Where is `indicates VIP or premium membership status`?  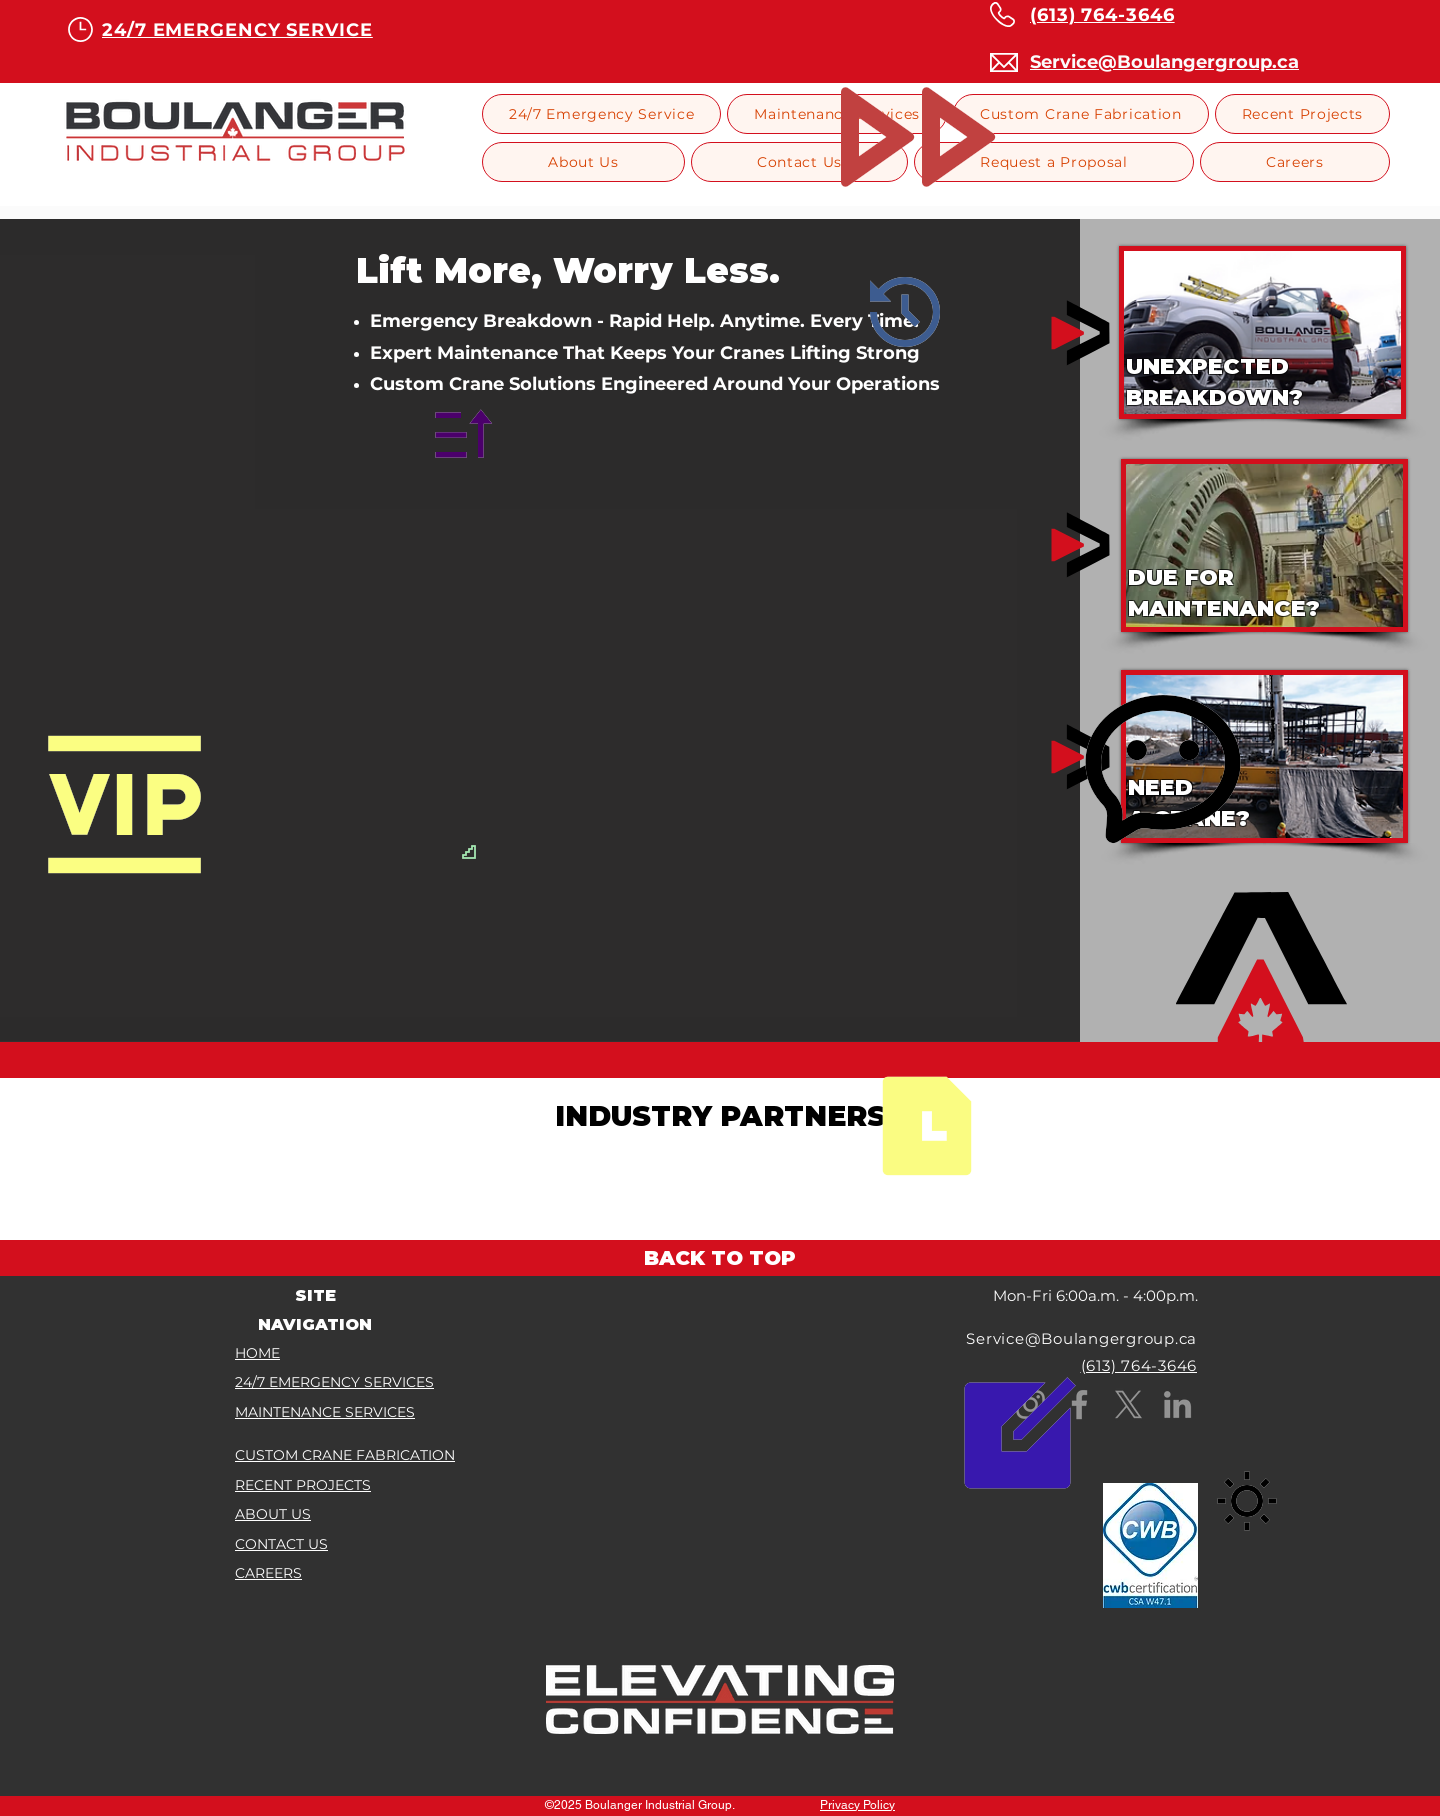 indicates VIP or premium membership status is located at coordinates (124, 804).